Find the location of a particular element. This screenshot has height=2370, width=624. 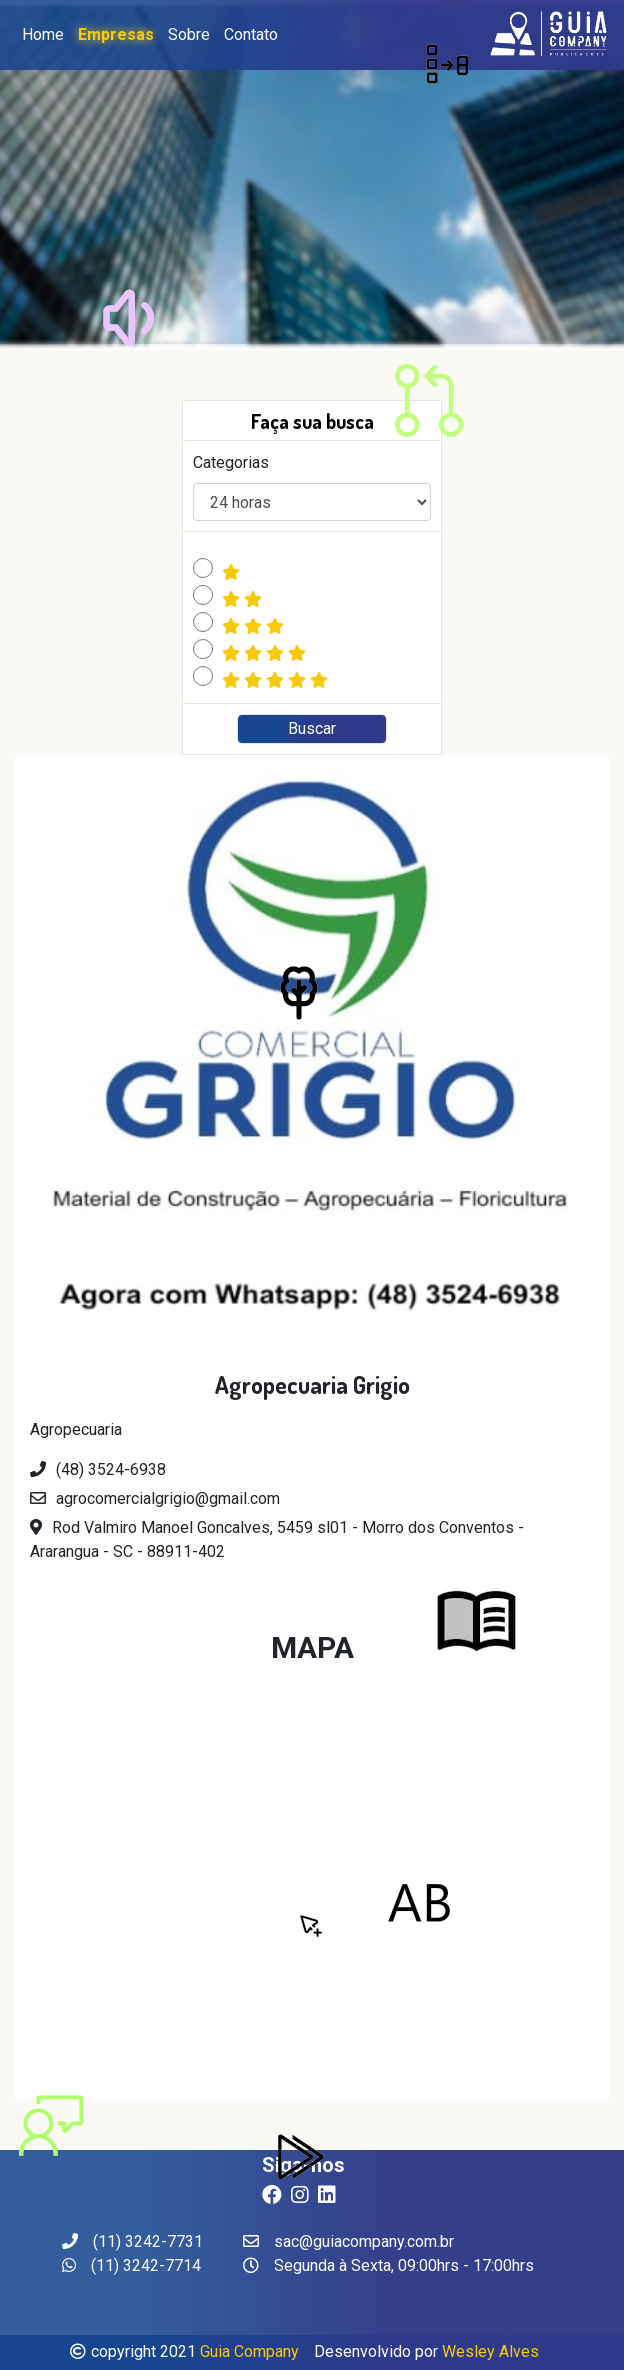

run all tasks or scripts is located at coordinates (299, 2155).